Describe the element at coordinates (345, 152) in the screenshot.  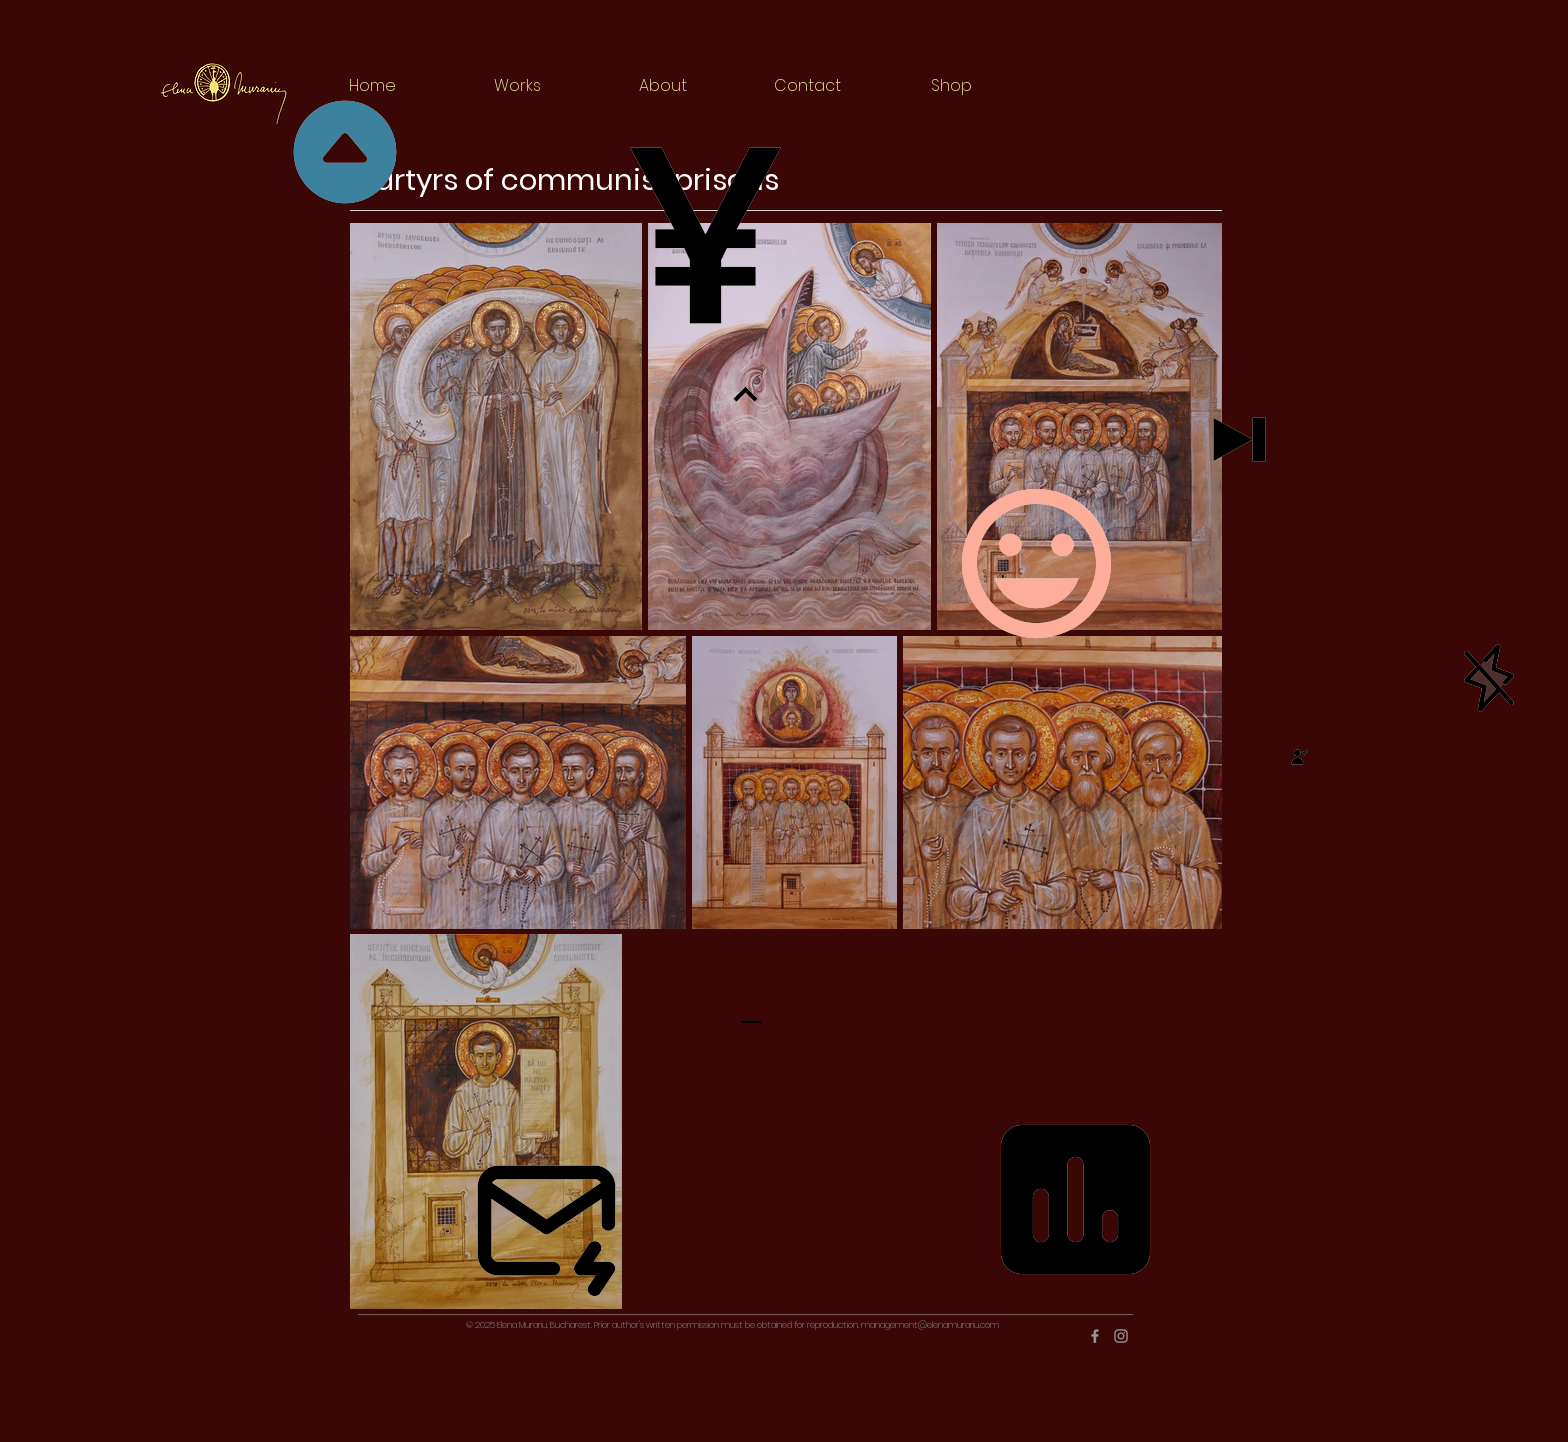
I see `expand or collapse a section upward` at that location.